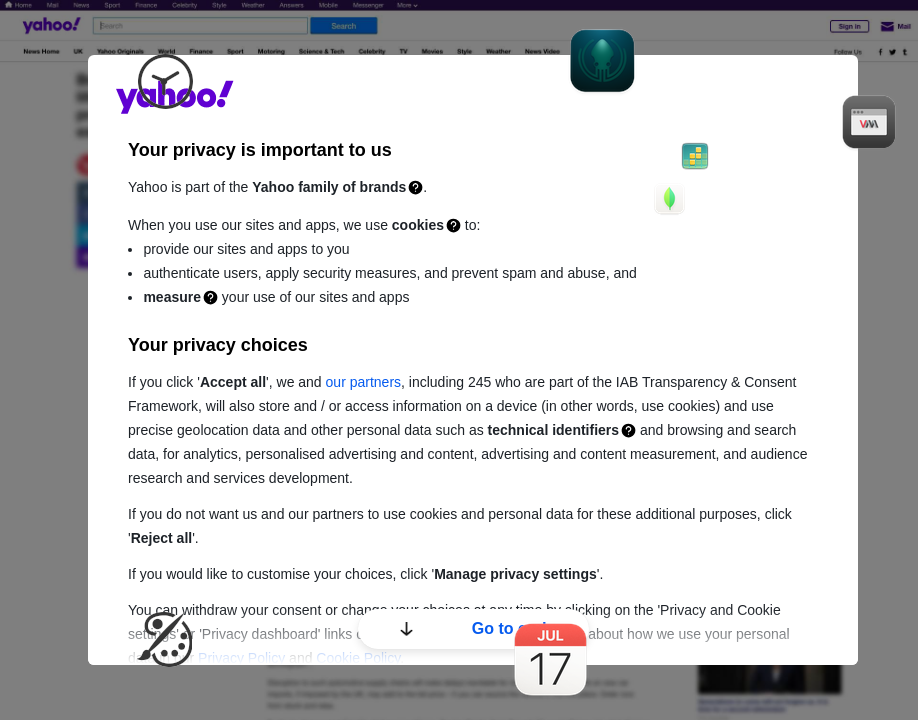 This screenshot has width=918, height=720. Describe the element at coordinates (602, 60) in the screenshot. I see `open gitkraken git client` at that location.